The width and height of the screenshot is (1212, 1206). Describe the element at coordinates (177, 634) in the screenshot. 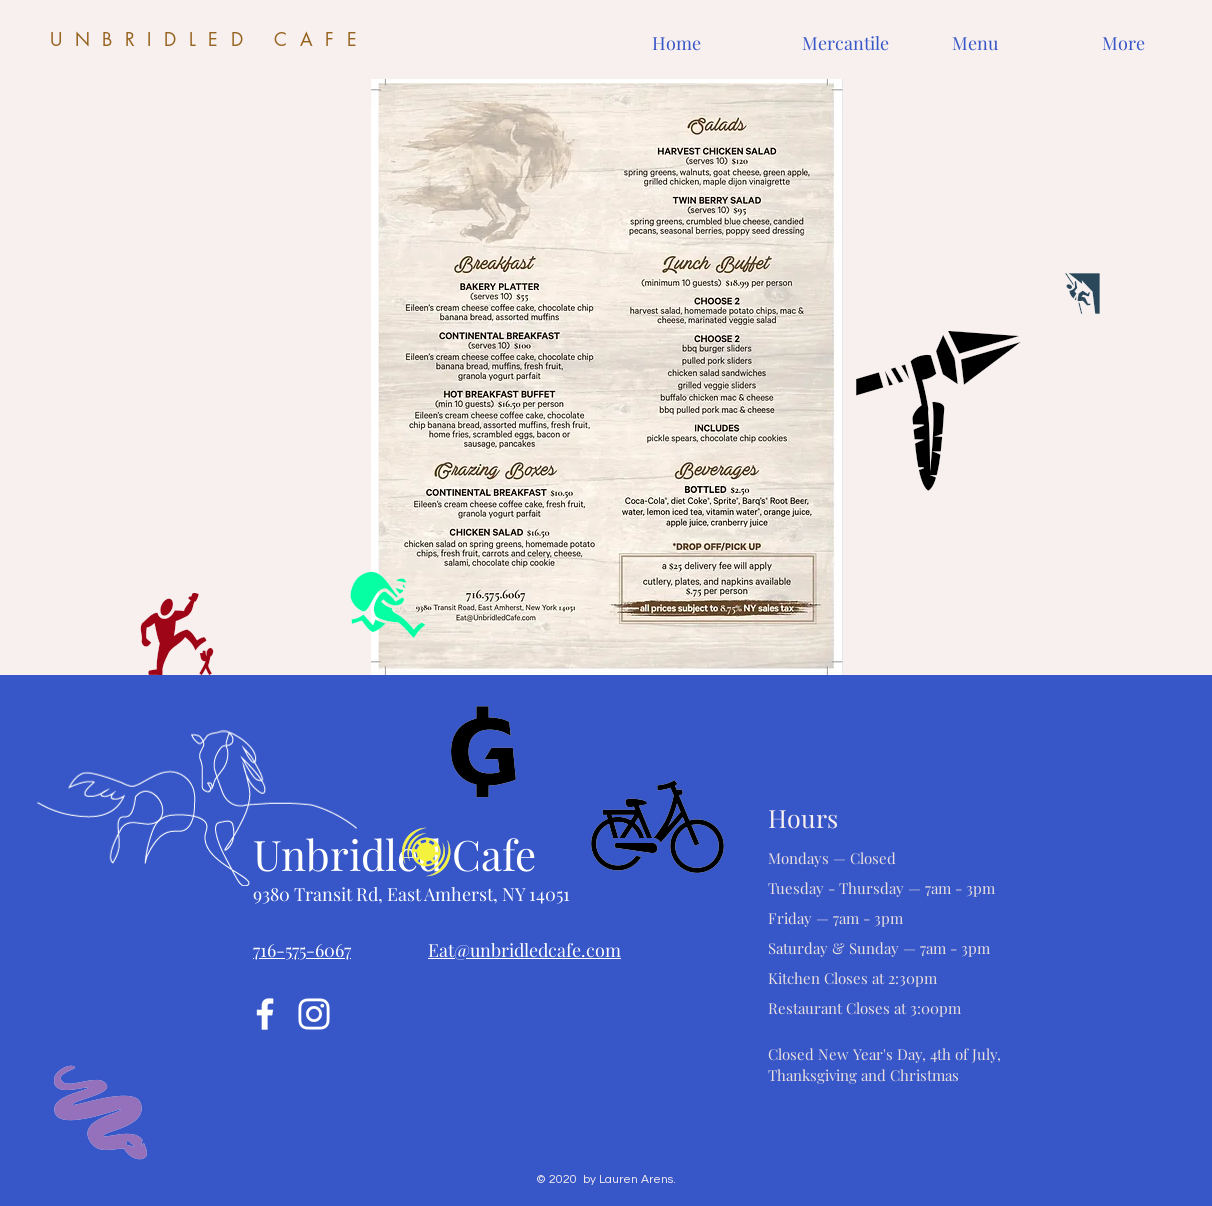

I see `select giant character class or race` at that location.